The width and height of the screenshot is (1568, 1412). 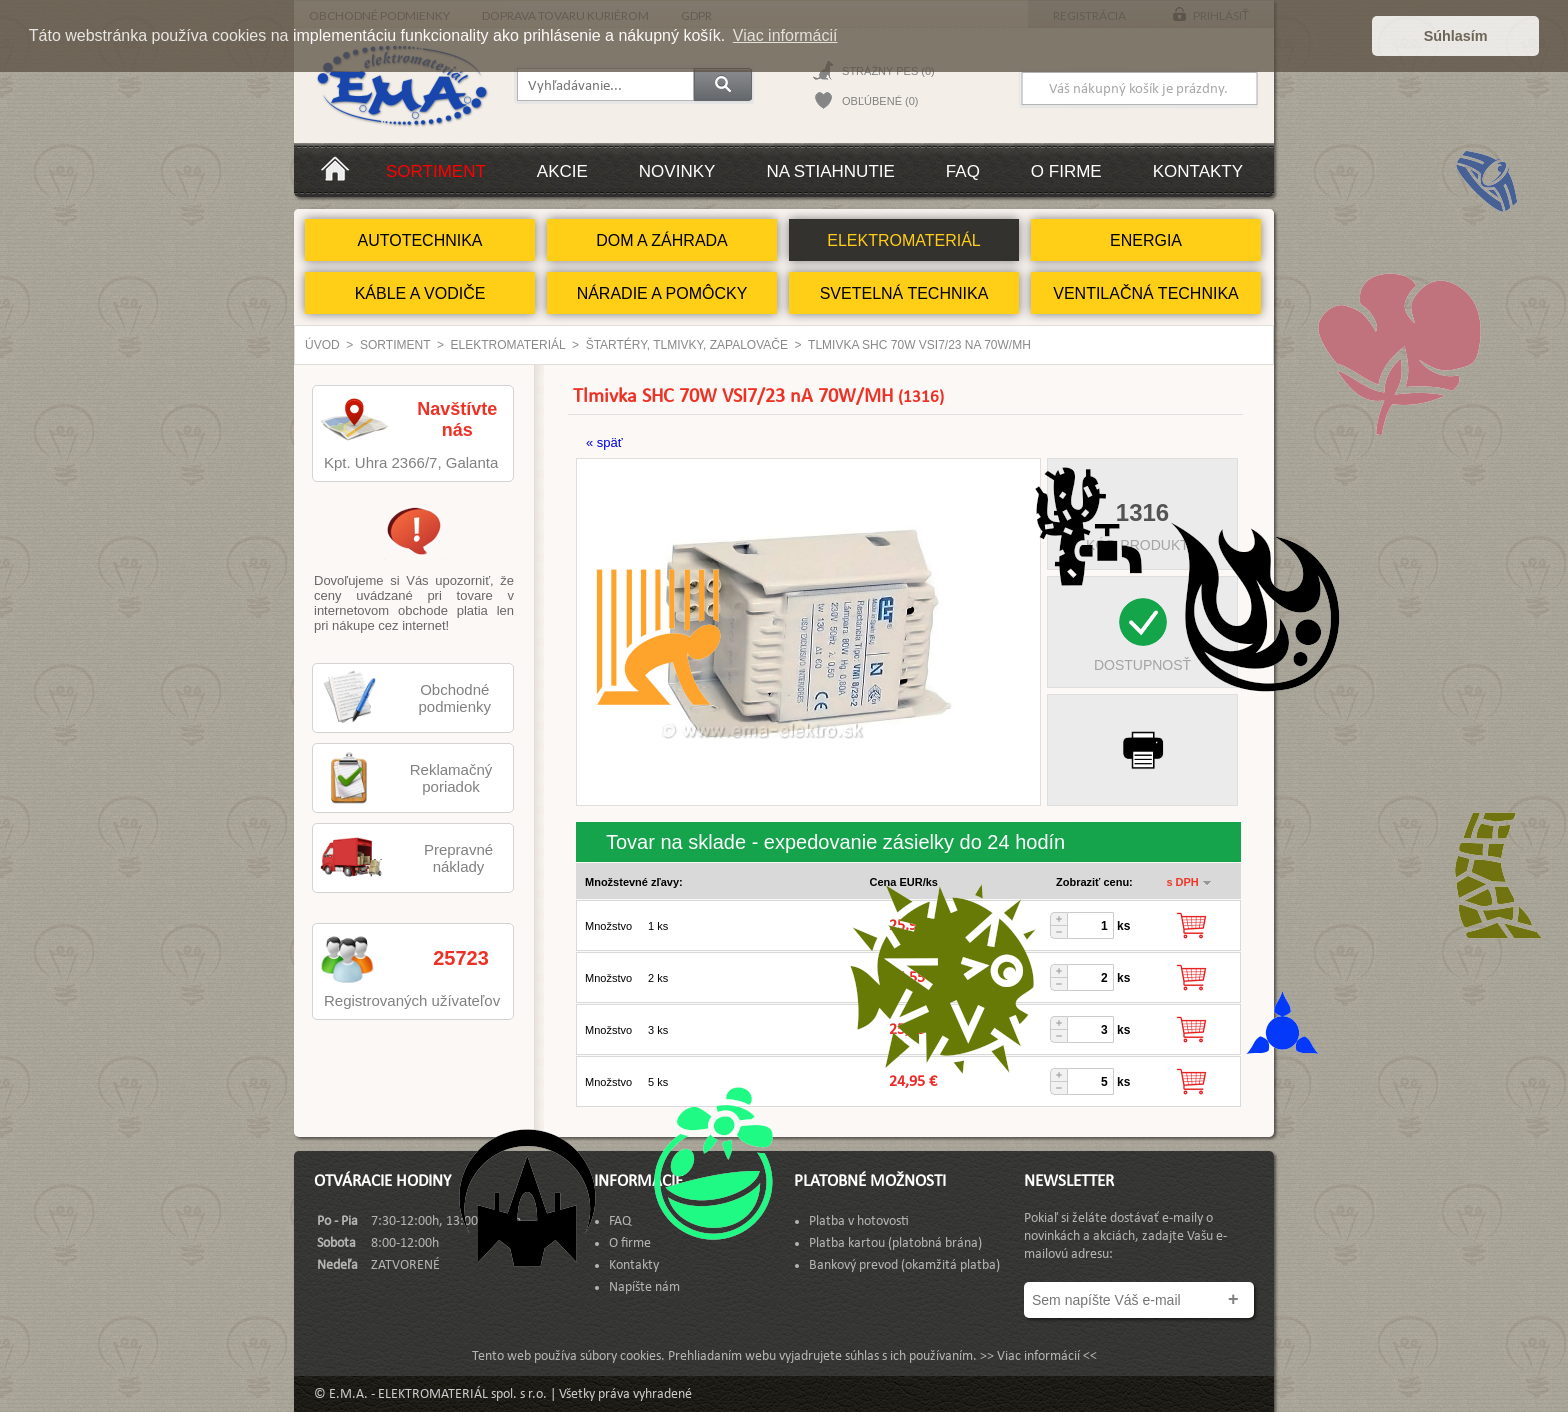 I want to click on tap to water or care for your cactus, so click(x=1088, y=526).